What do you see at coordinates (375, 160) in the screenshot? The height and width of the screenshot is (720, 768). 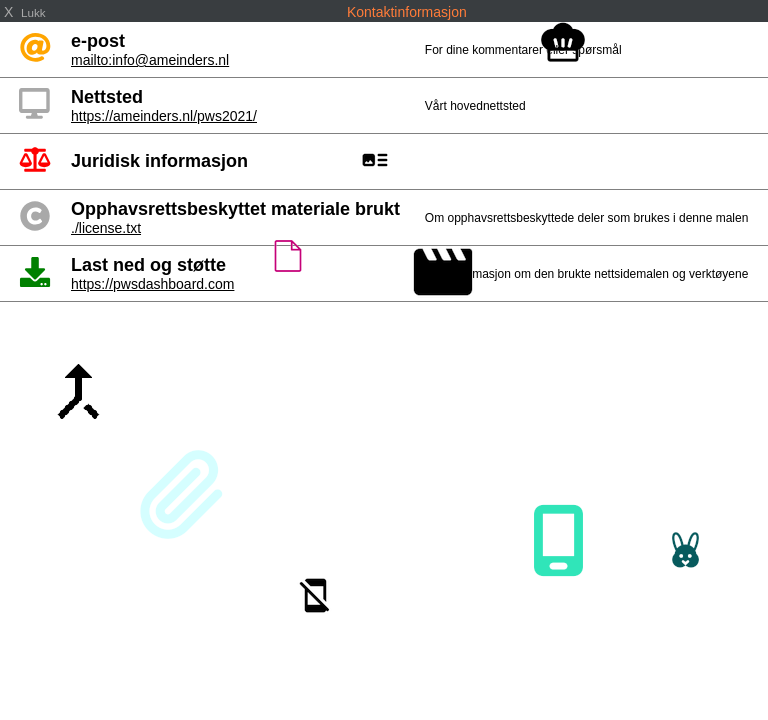 I see `view media with text description` at bounding box center [375, 160].